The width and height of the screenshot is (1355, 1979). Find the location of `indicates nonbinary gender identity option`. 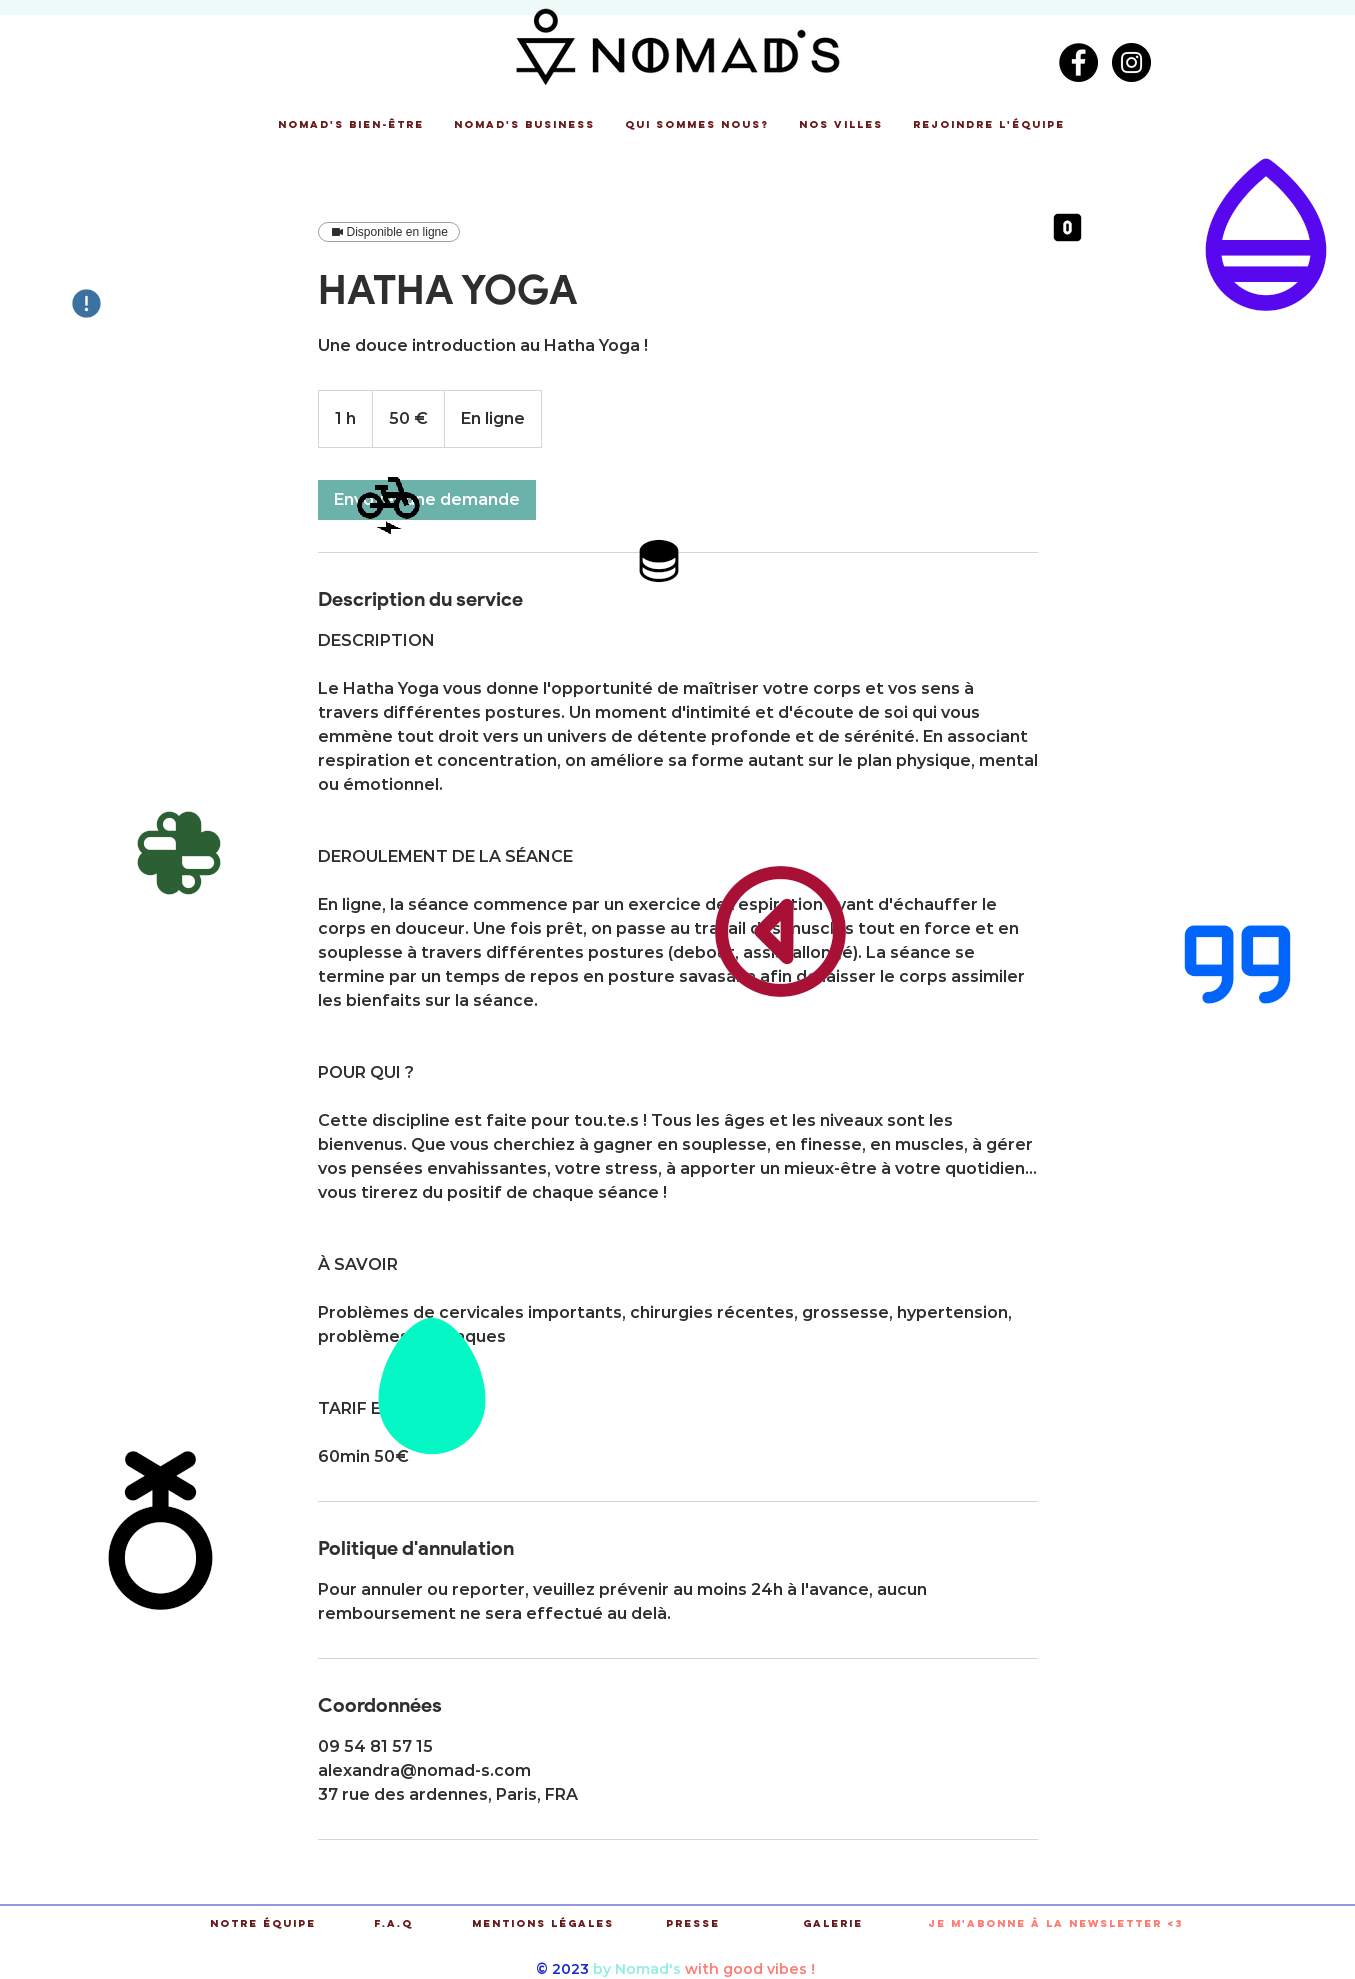

indicates nonbinary gender identity option is located at coordinates (160, 1530).